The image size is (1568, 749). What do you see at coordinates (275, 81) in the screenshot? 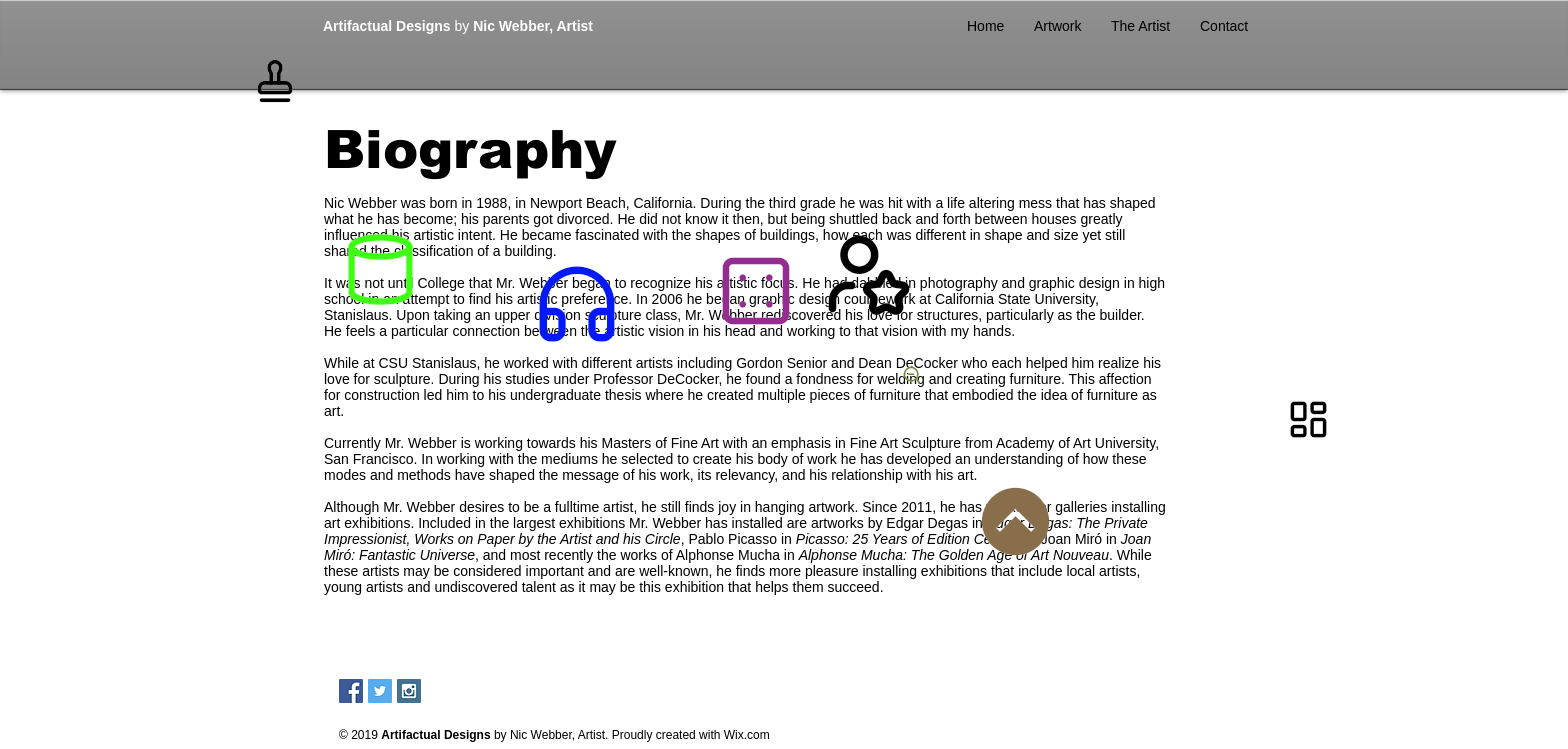
I see `approve or stamp a document` at bounding box center [275, 81].